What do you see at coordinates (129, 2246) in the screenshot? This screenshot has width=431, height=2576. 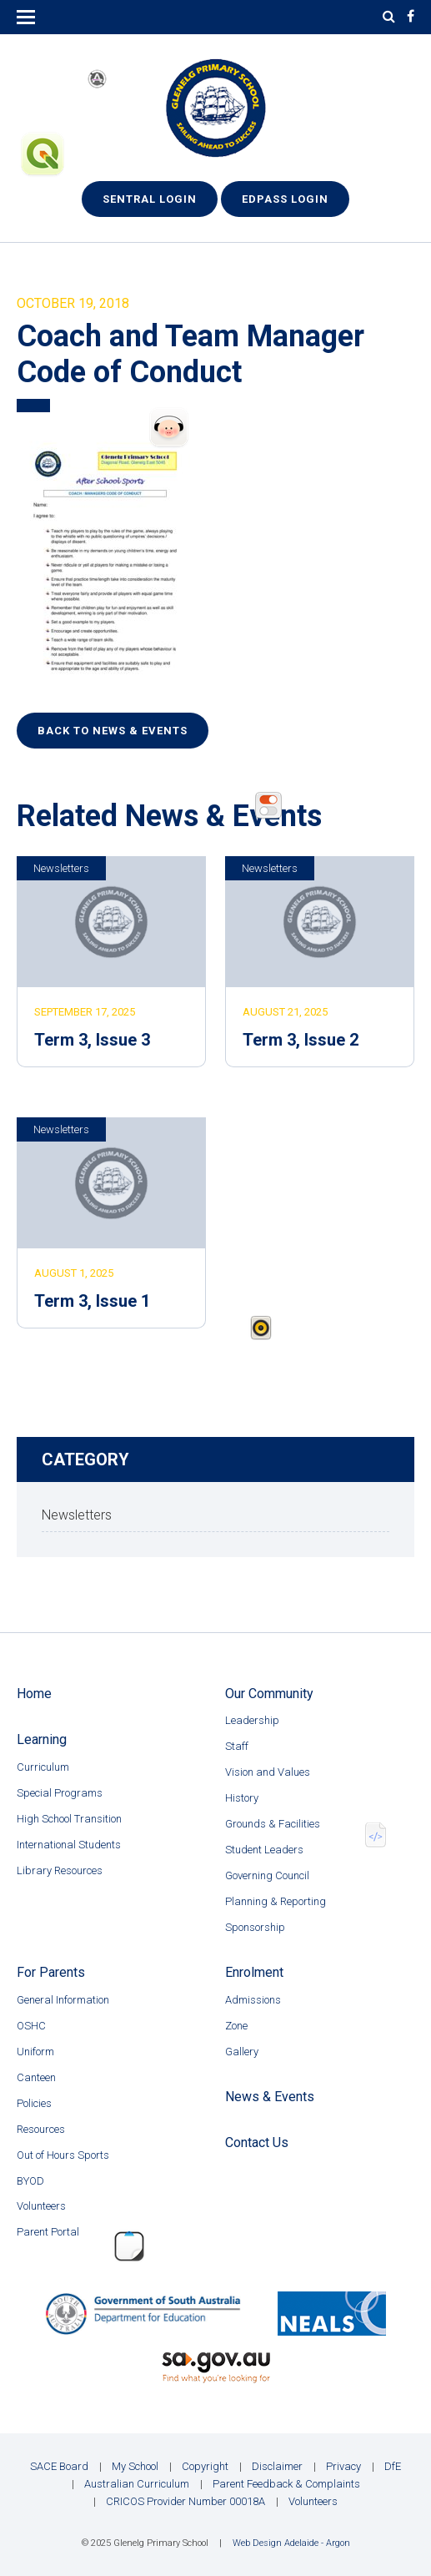 I see `open tasks or to-do list app` at bounding box center [129, 2246].